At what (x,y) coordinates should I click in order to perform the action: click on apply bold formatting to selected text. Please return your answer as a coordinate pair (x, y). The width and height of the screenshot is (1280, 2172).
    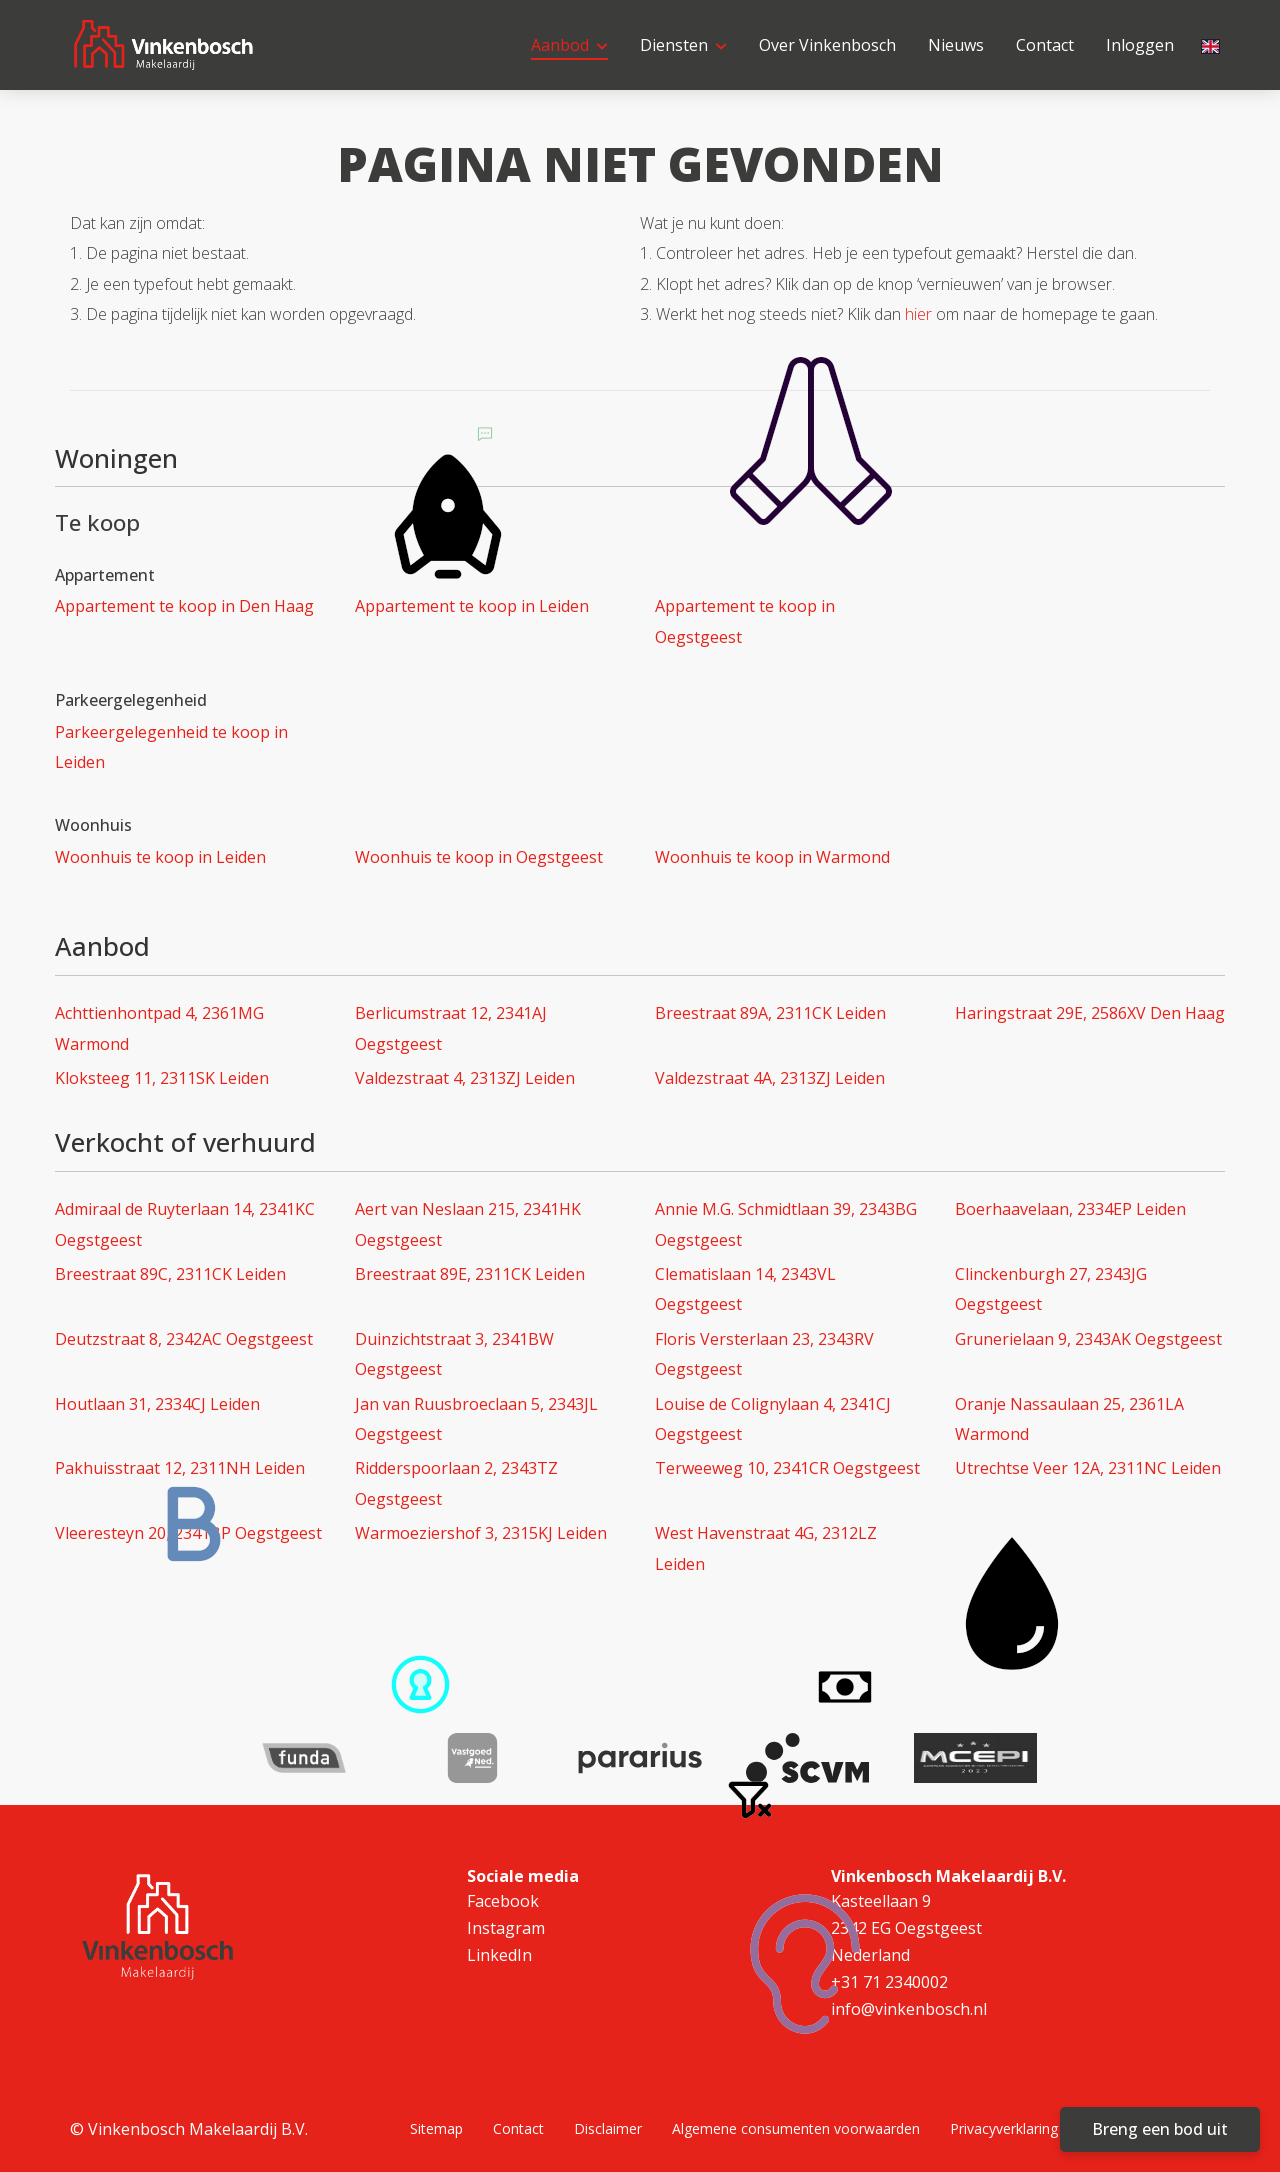
    Looking at the image, I should click on (194, 1524).